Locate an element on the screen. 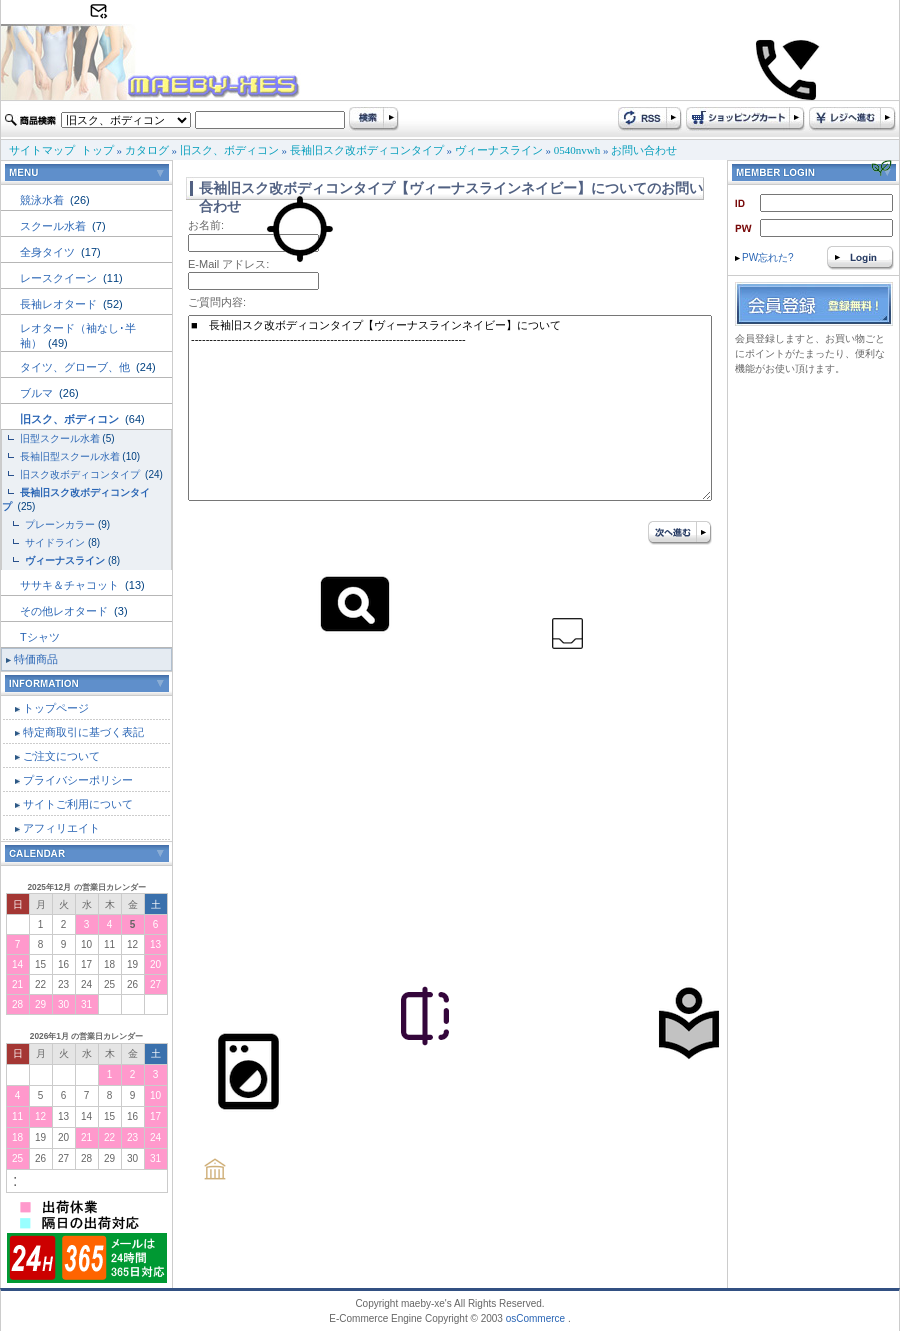 This screenshot has height=1331, width=900. access library or archives is located at coordinates (215, 1169).